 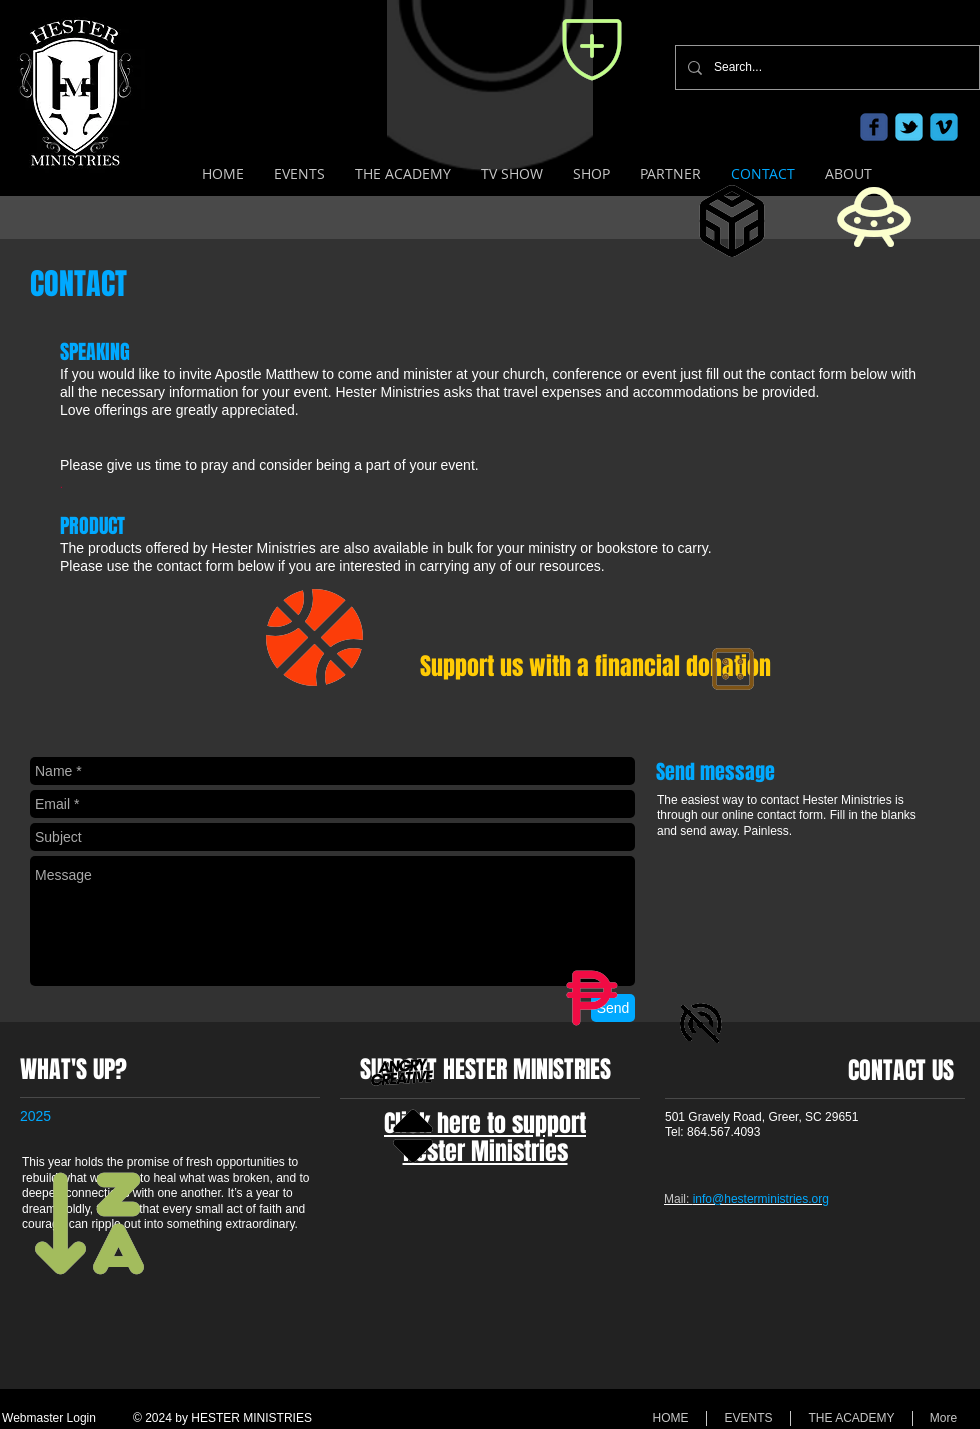 I want to click on access sci-fi or space-themed content, so click(x=874, y=217).